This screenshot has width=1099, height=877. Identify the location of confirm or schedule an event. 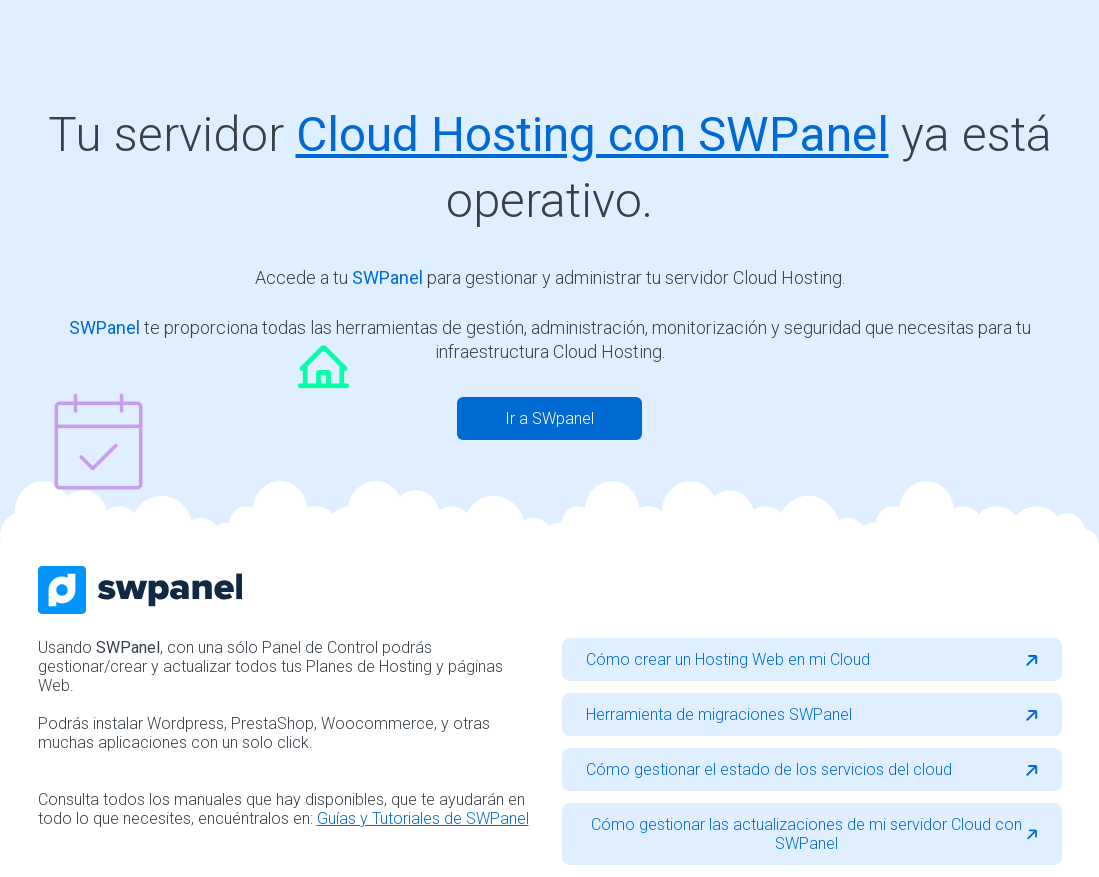
(98, 445).